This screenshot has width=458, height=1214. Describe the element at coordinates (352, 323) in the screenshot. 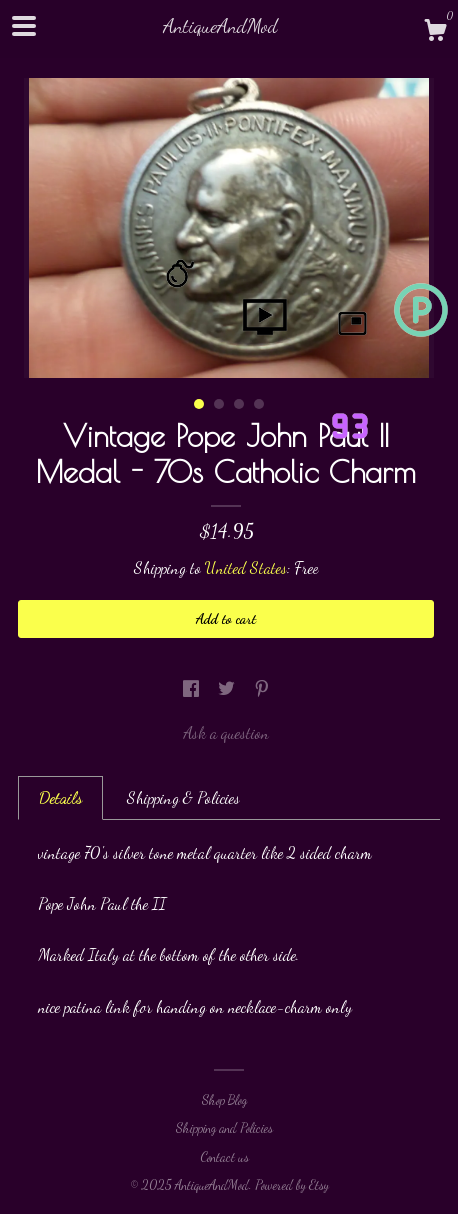

I see `enable picture-in-picture mode` at that location.